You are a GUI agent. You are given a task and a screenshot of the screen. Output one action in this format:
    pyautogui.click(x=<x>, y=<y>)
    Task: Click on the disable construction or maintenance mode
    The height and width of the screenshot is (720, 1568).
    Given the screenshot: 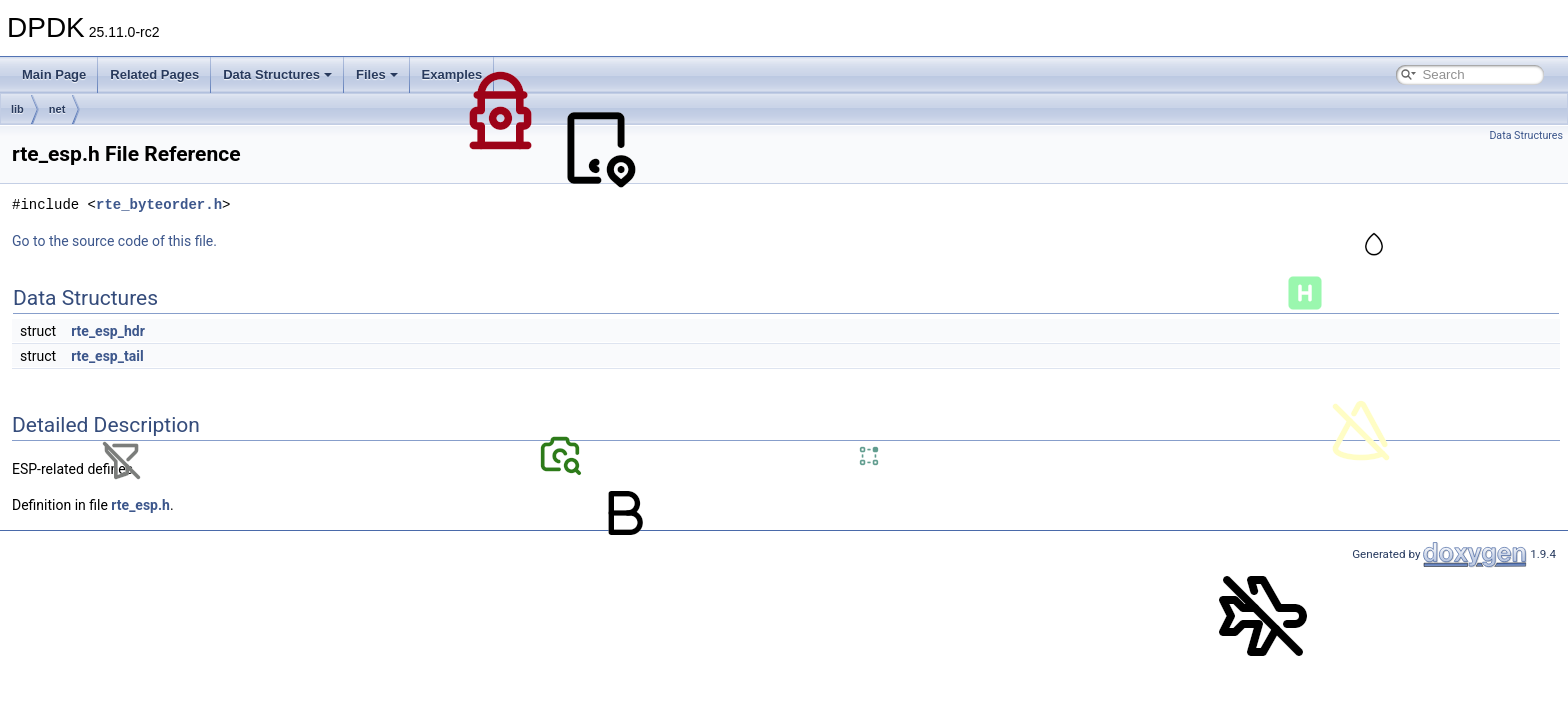 What is the action you would take?
    pyautogui.click(x=1361, y=432)
    